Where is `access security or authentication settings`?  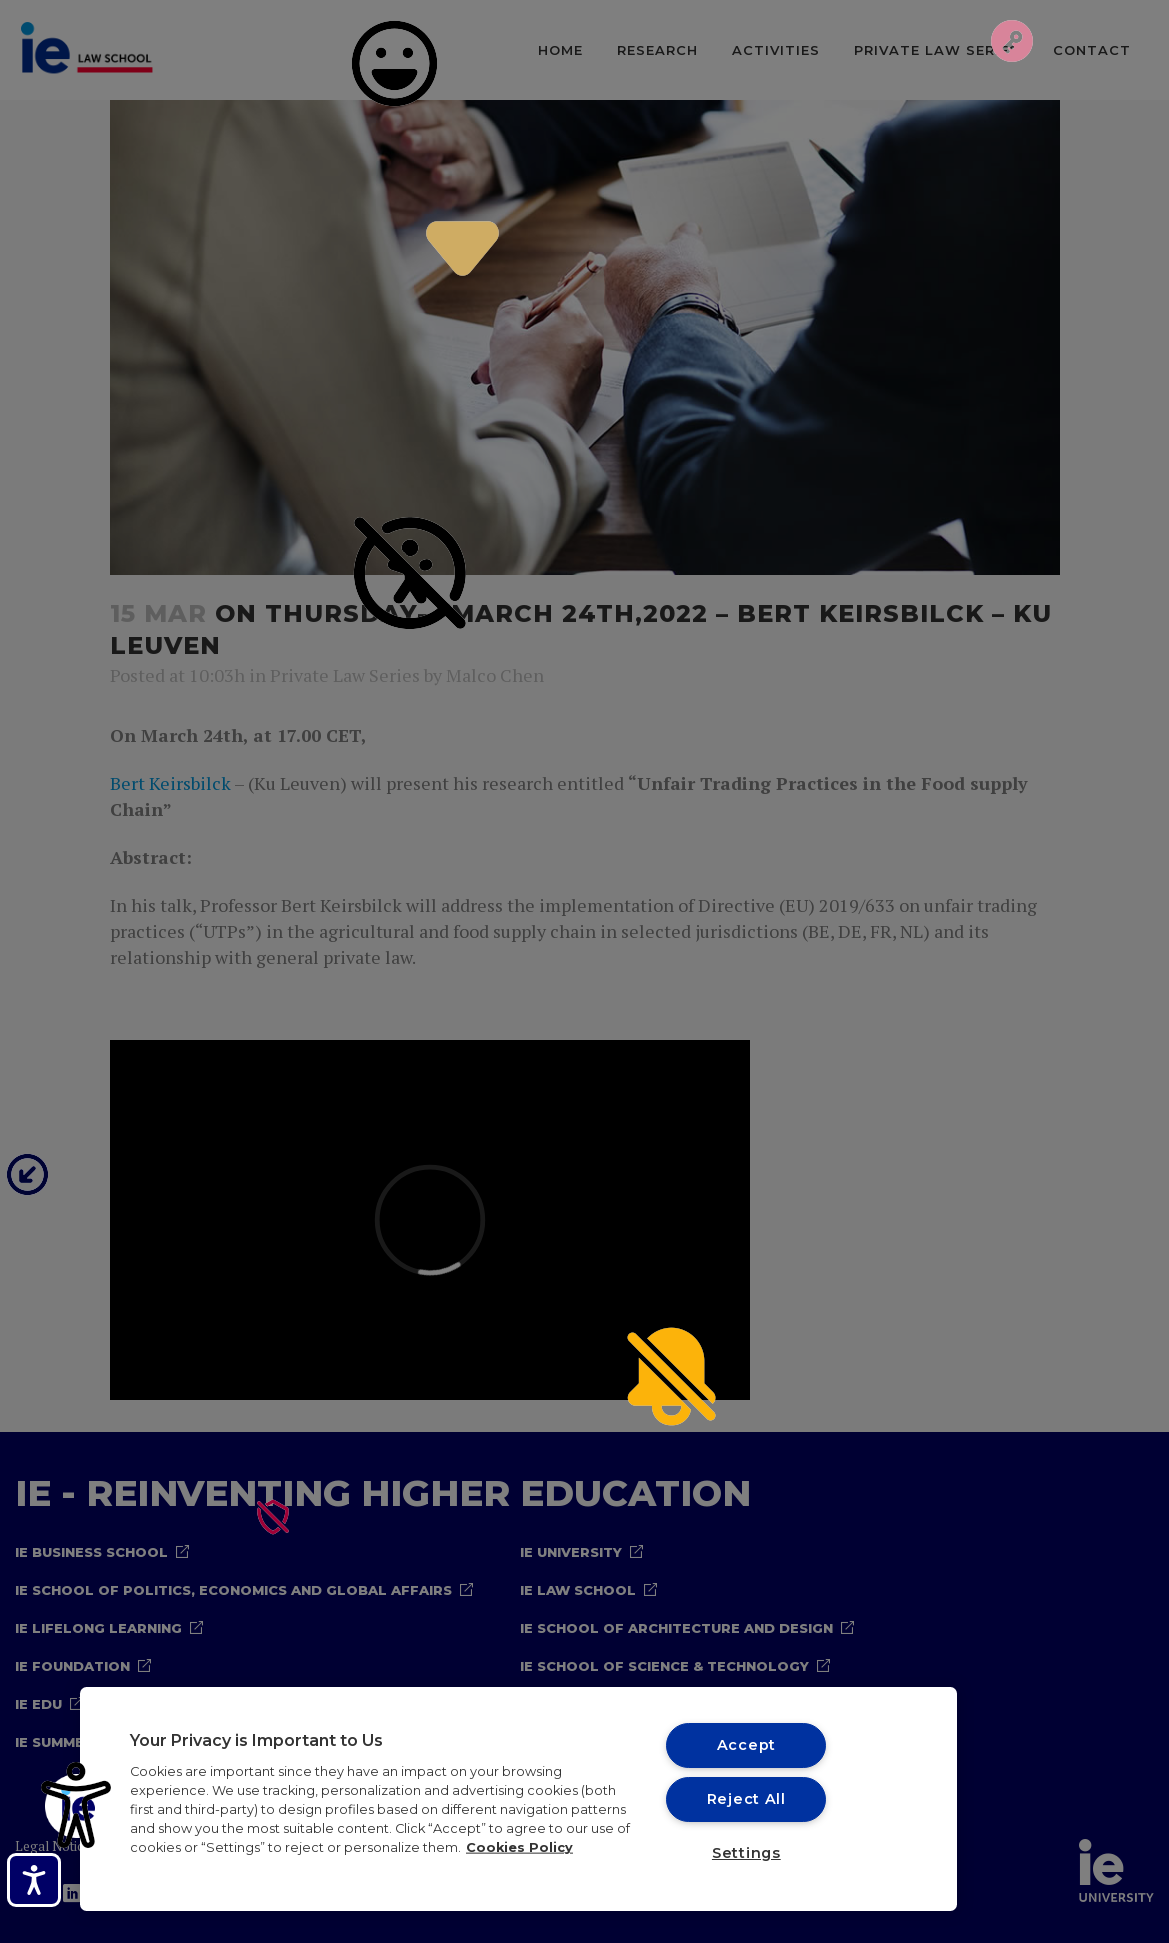
access security or authentication settings is located at coordinates (1012, 41).